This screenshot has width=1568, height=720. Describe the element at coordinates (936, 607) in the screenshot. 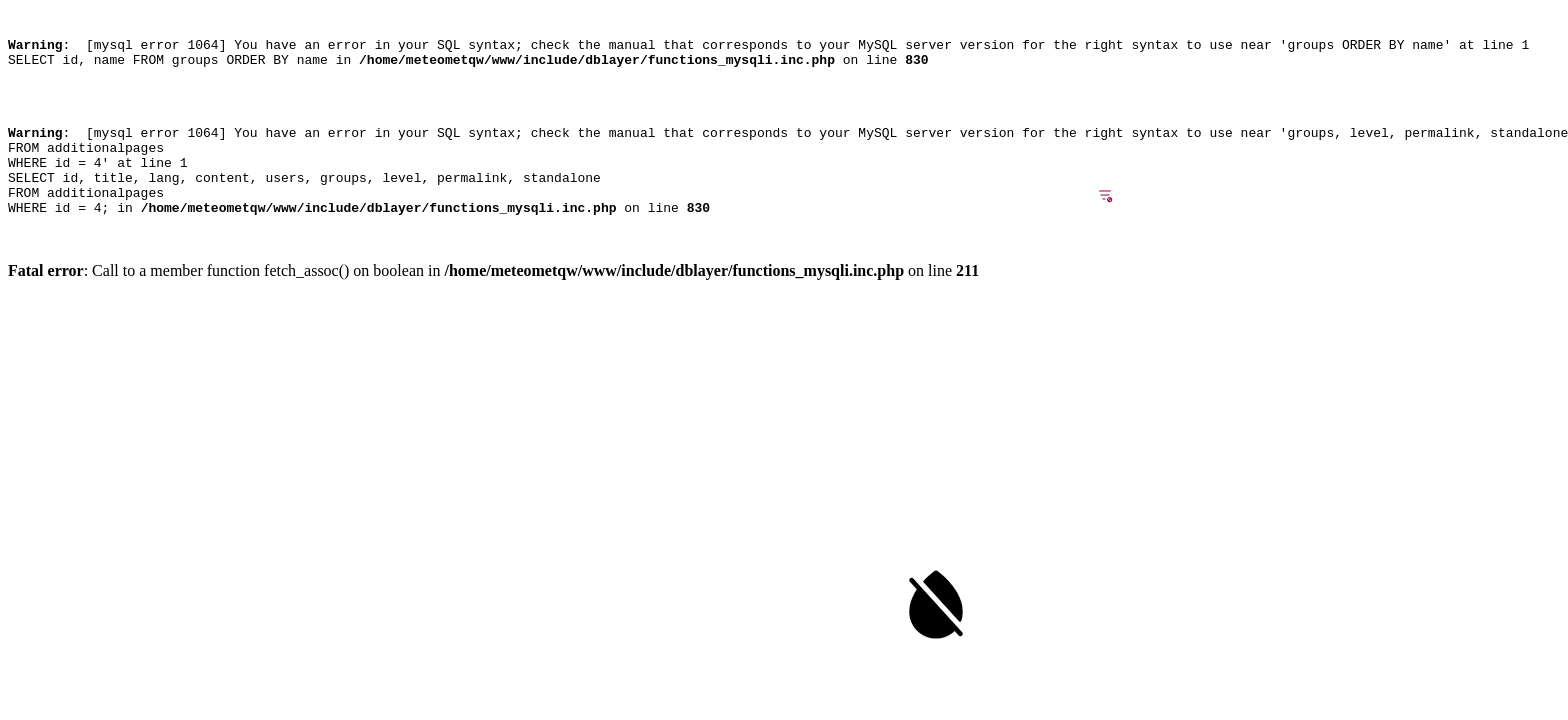

I see `disable water or liquid features` at that location.